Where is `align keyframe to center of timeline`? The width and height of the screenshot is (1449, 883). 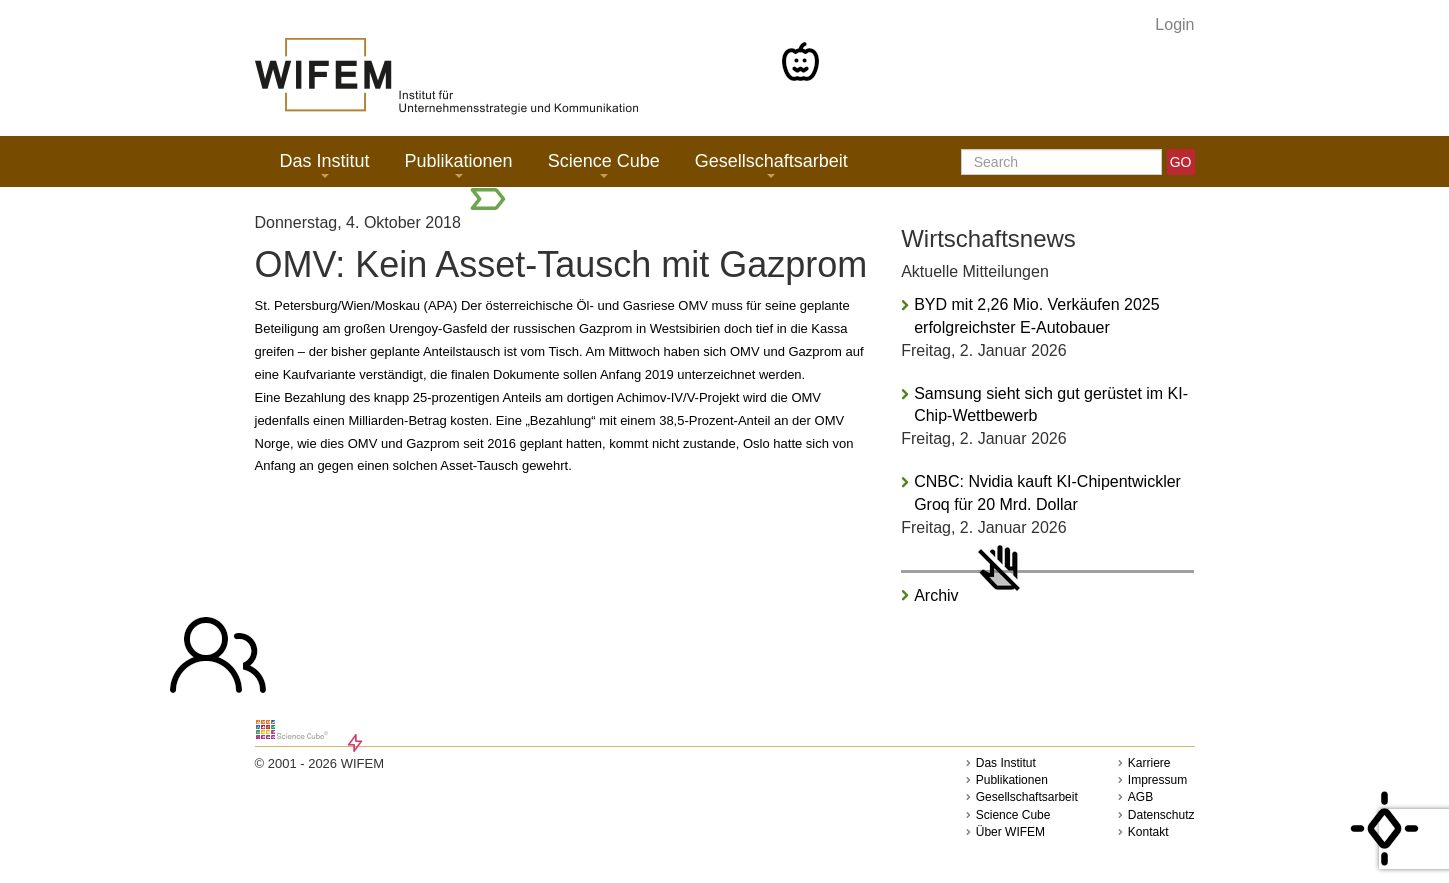
align keyframe to center of timeline is located at coordinates (1384, 828).